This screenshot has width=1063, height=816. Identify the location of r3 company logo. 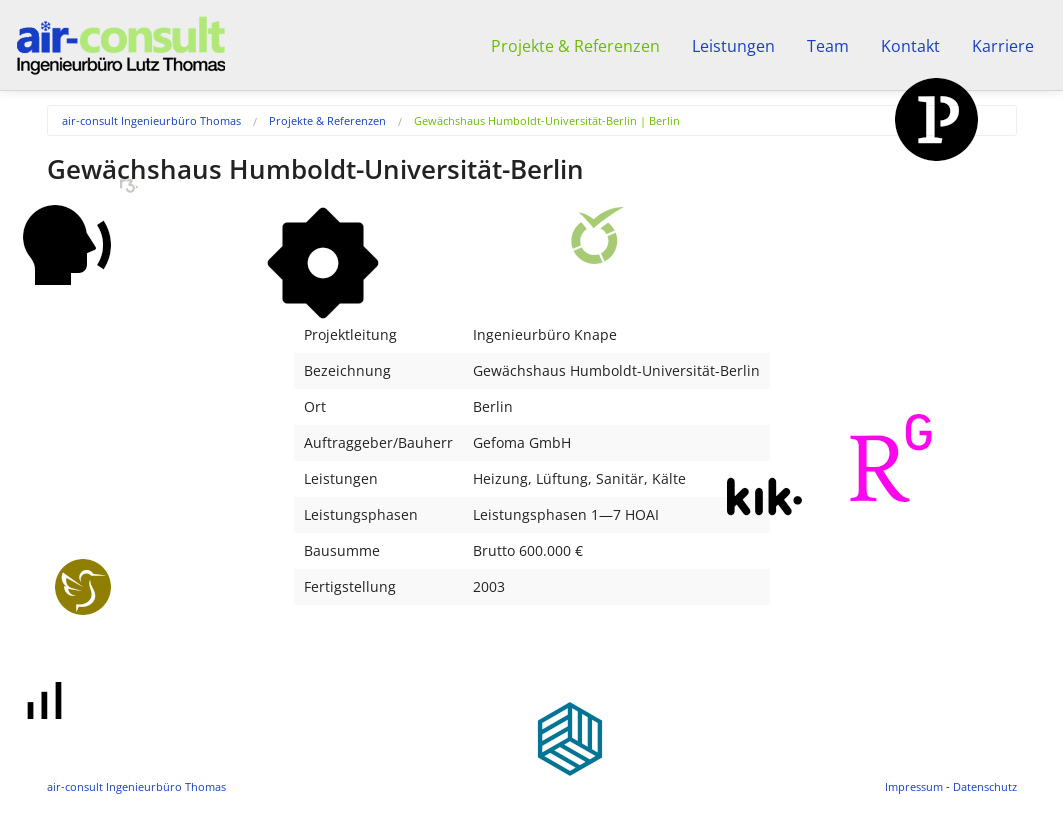
(129, 186).